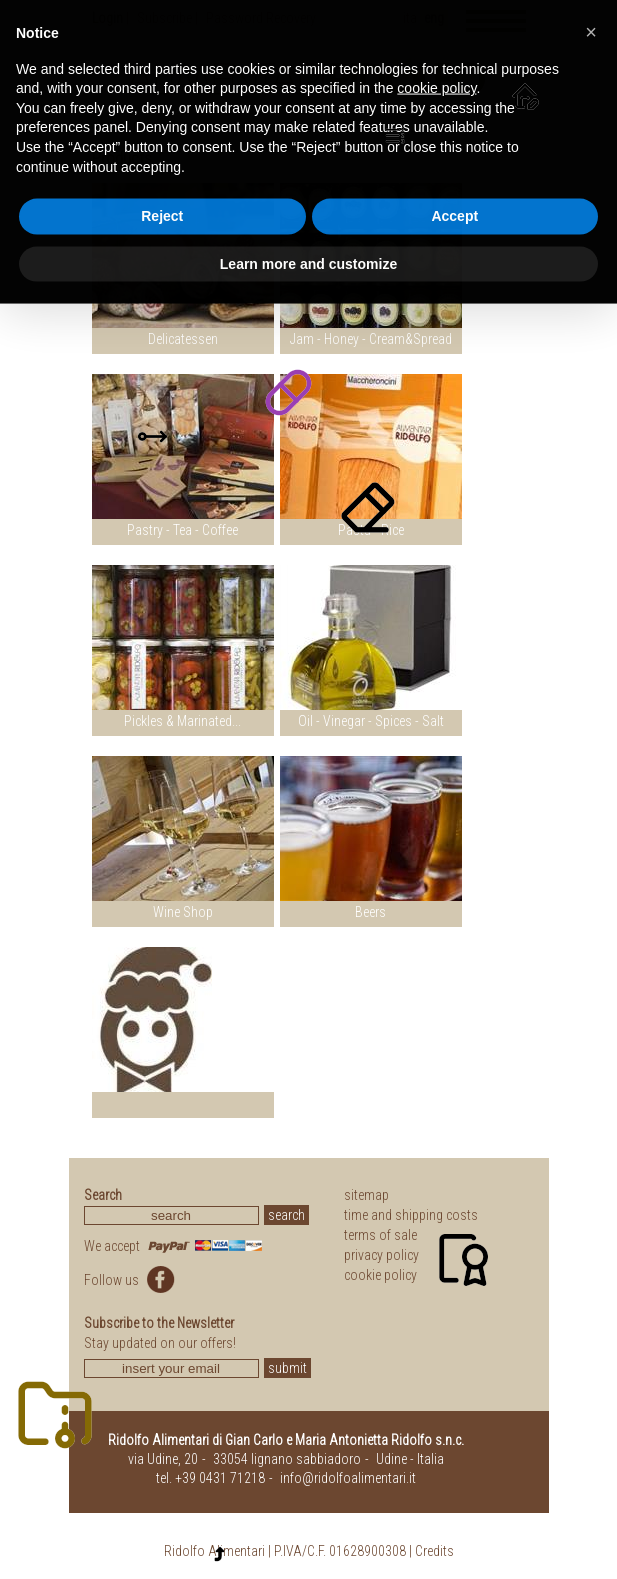 This screenshot has width=617, height=1579. What do you see at coordinates (366, 507) in the screenshot?
I see `erase or delete selected content` at bounding box center [366, 507].